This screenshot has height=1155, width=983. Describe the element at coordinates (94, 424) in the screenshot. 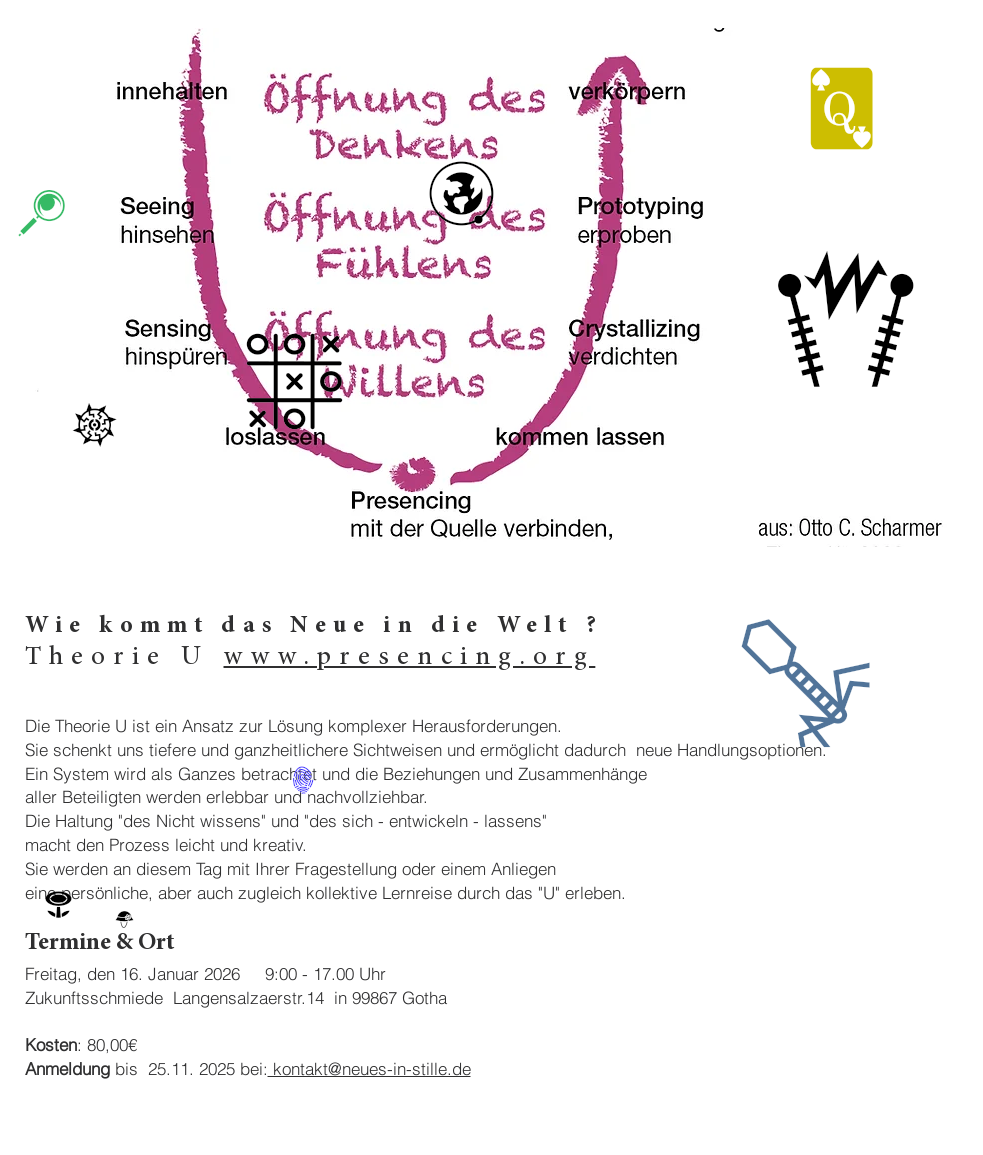

I see `a trap or hazard element in a game` at that location.